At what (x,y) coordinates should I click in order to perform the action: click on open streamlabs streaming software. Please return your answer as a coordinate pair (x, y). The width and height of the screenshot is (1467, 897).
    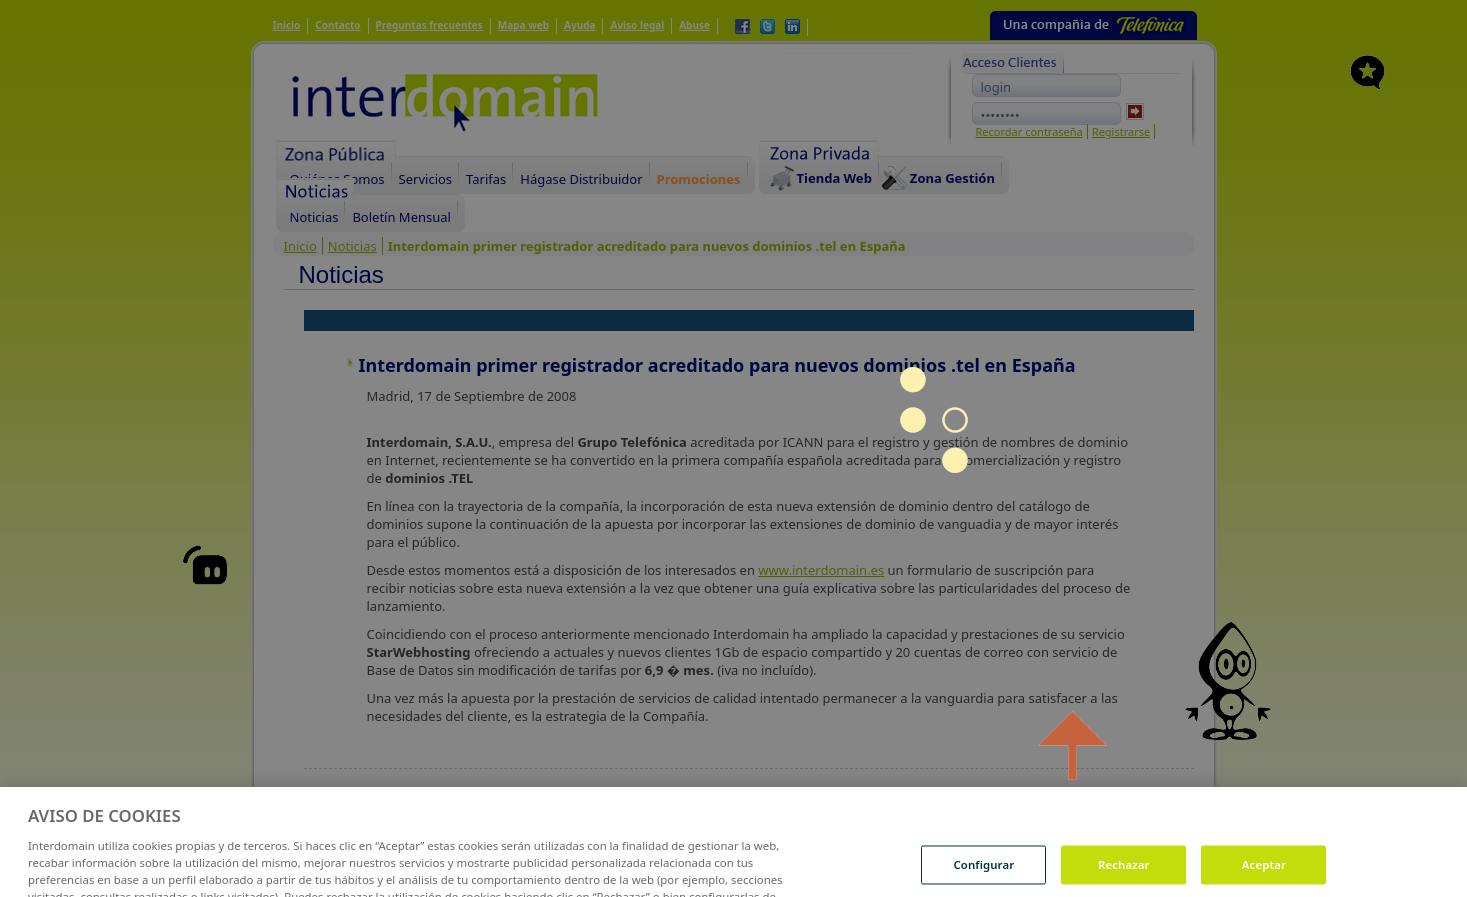
    Looking at the image, I should click on (205, 565).